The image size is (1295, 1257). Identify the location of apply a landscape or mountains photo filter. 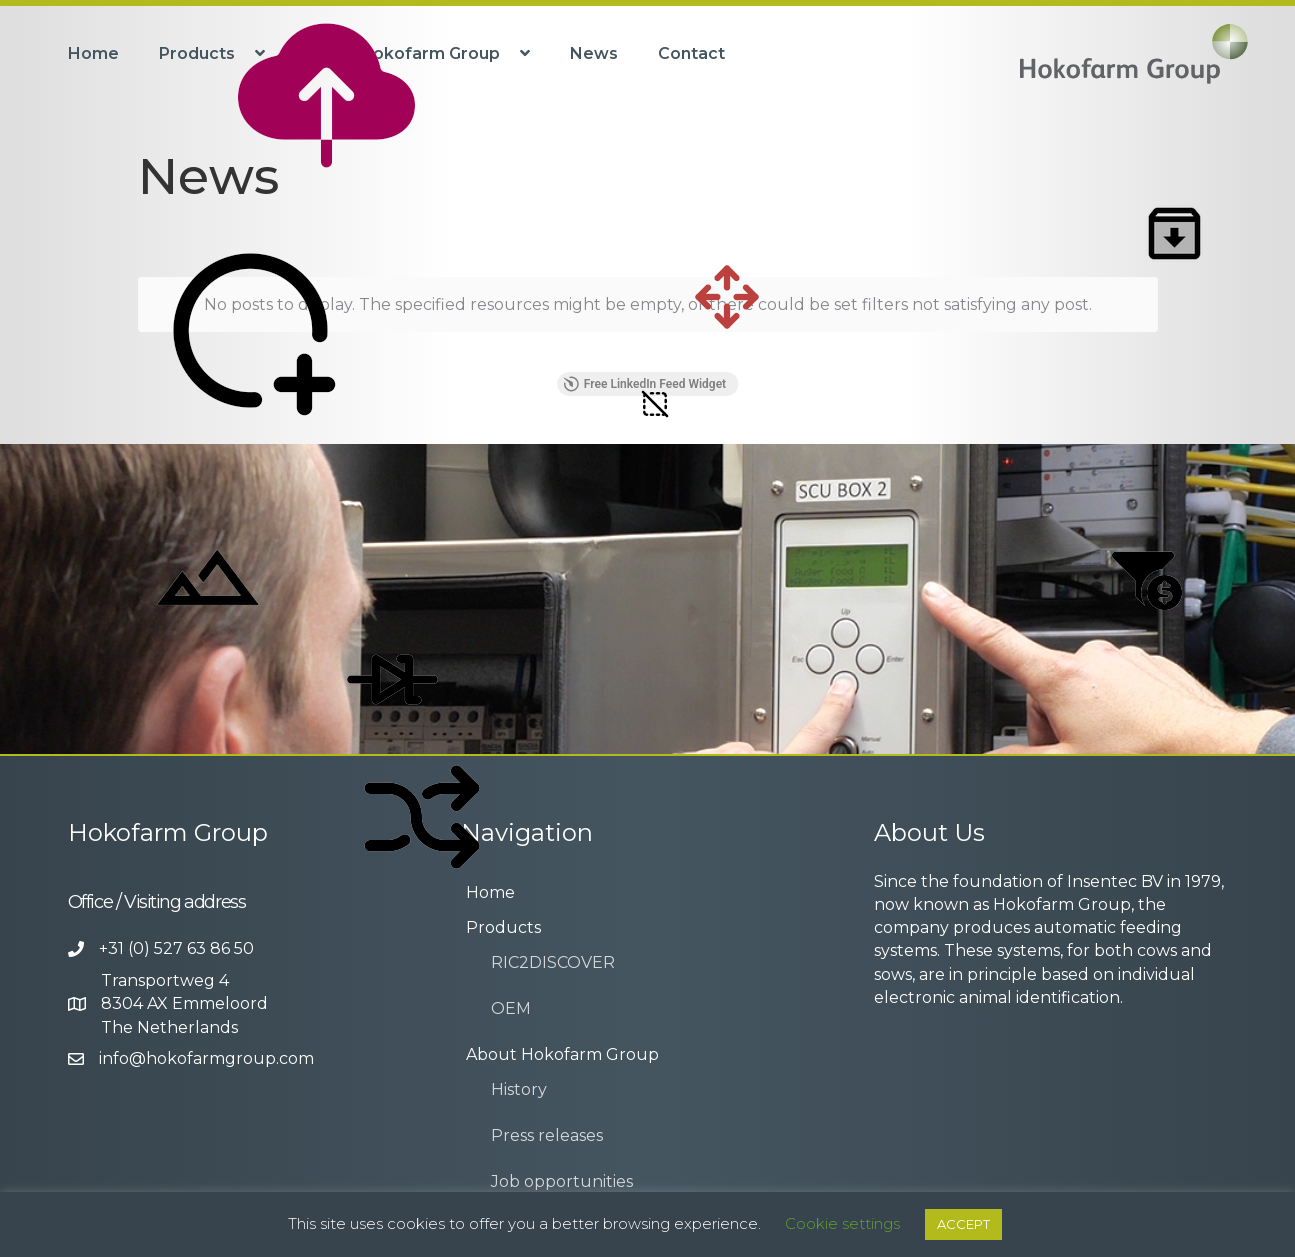
(208, 577).